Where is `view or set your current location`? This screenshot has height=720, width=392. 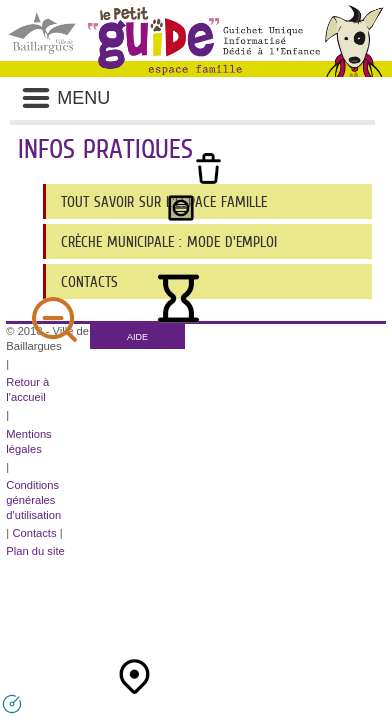 view or set your current location is located at coordinates (134, 676).